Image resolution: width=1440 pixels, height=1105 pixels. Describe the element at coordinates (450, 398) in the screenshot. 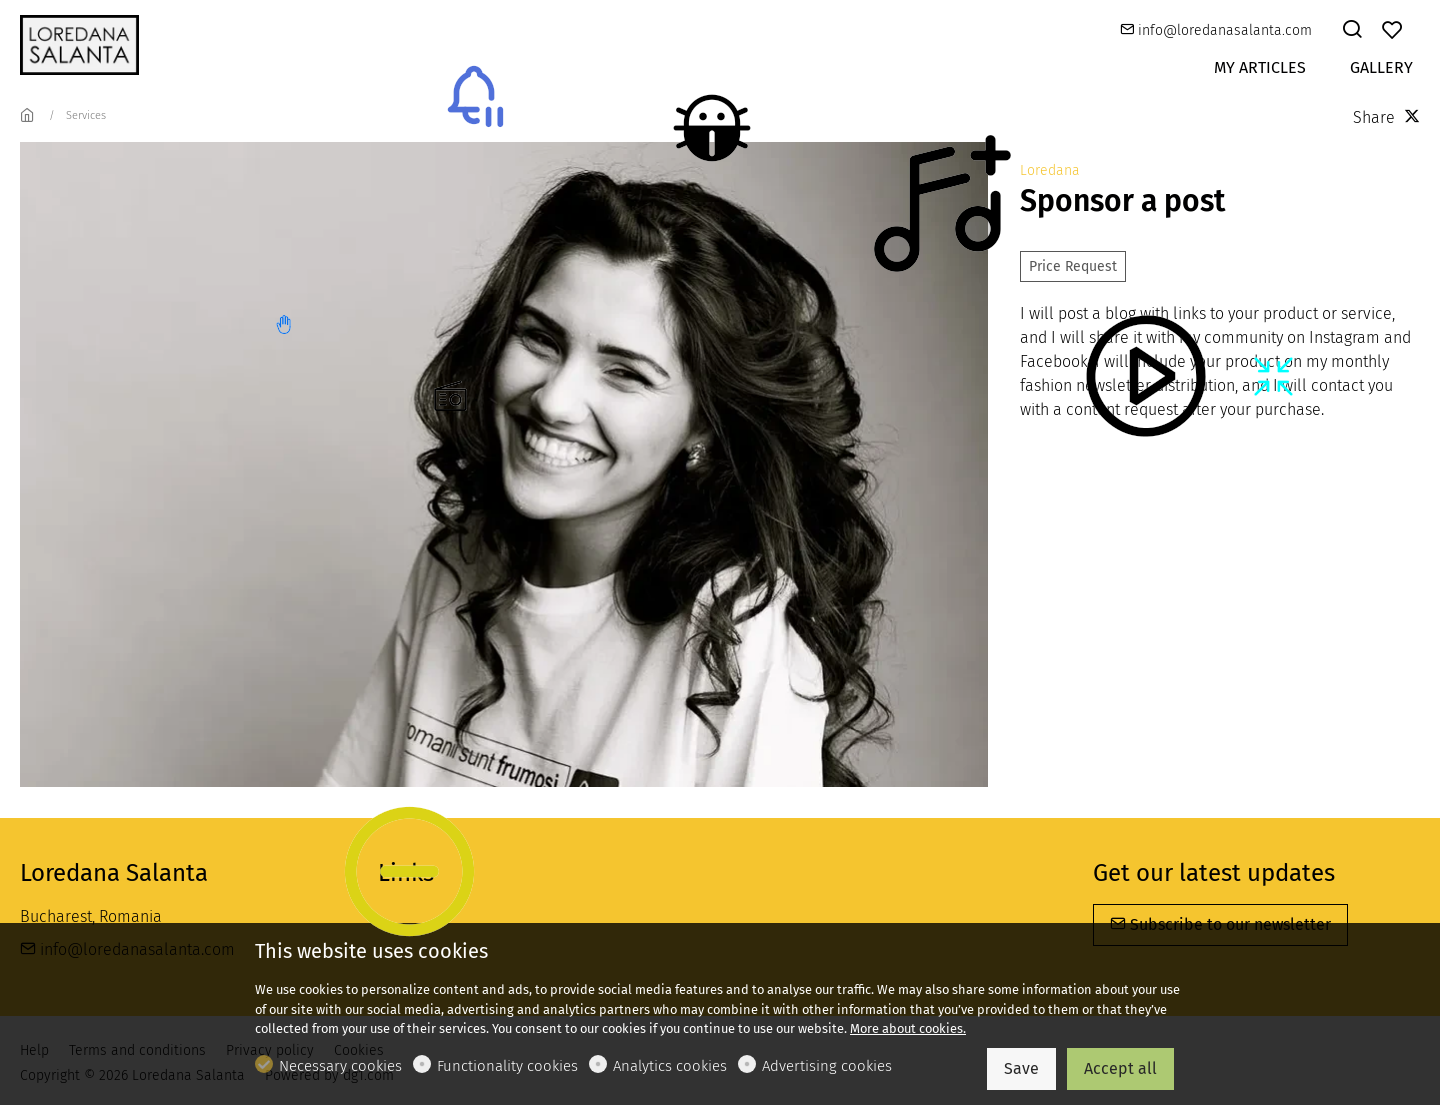

I see `open radio or audio streaming` at that location.